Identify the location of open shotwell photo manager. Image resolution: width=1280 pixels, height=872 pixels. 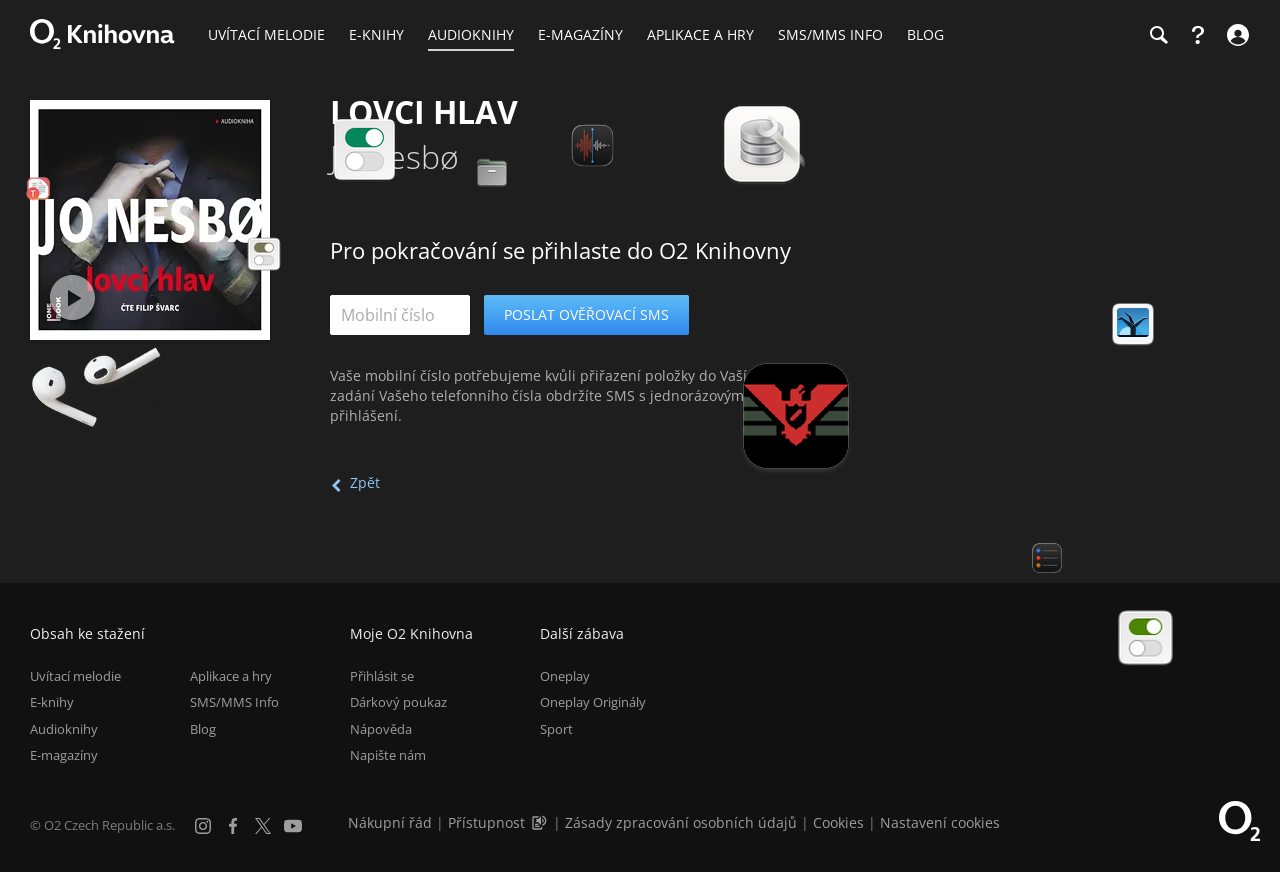
(1133, 324).